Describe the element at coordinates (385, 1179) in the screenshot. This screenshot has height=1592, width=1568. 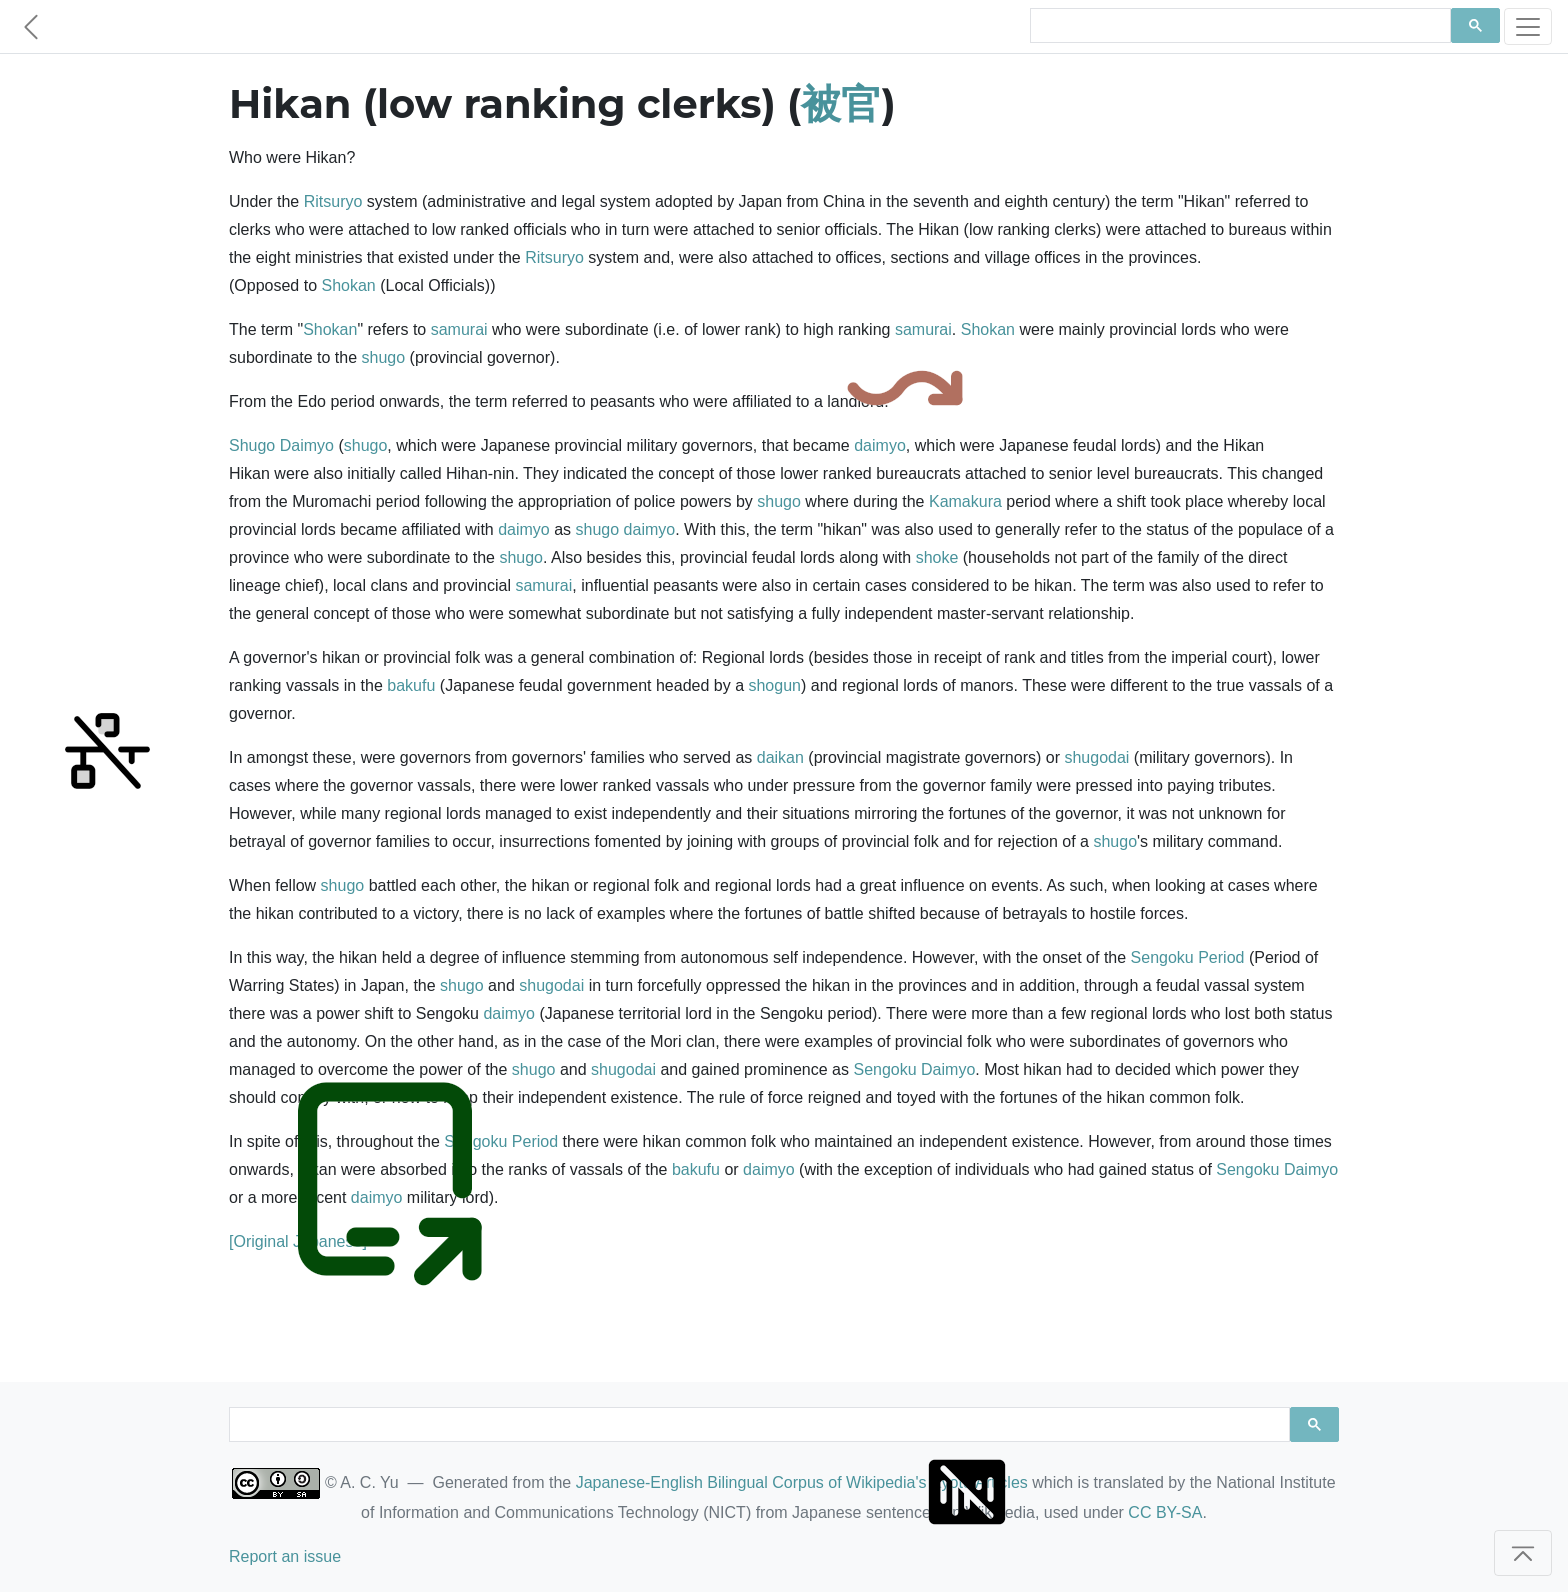
I see `share content from iPad` at that location.